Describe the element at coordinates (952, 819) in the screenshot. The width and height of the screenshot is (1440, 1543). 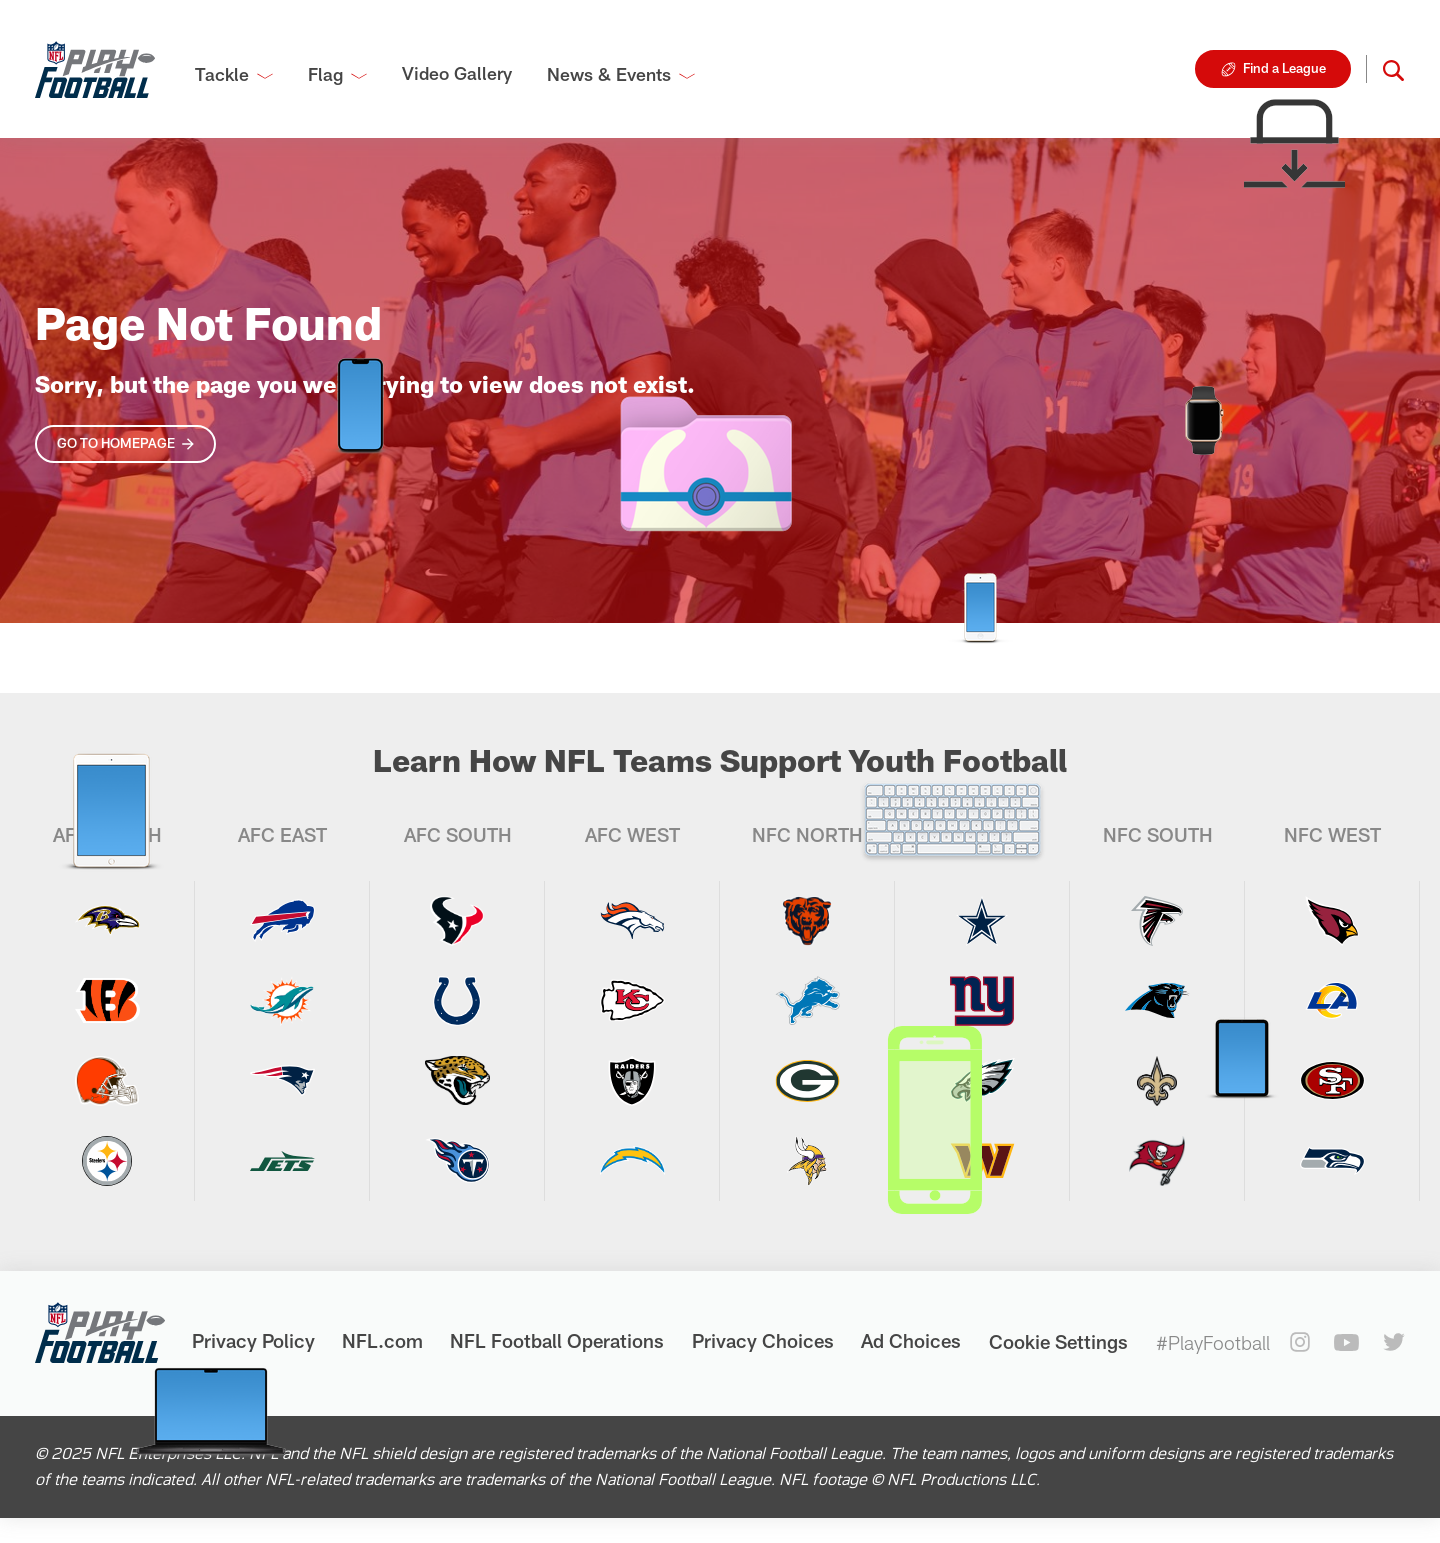
I see `connect to a bluetooth keyboard` at that location.